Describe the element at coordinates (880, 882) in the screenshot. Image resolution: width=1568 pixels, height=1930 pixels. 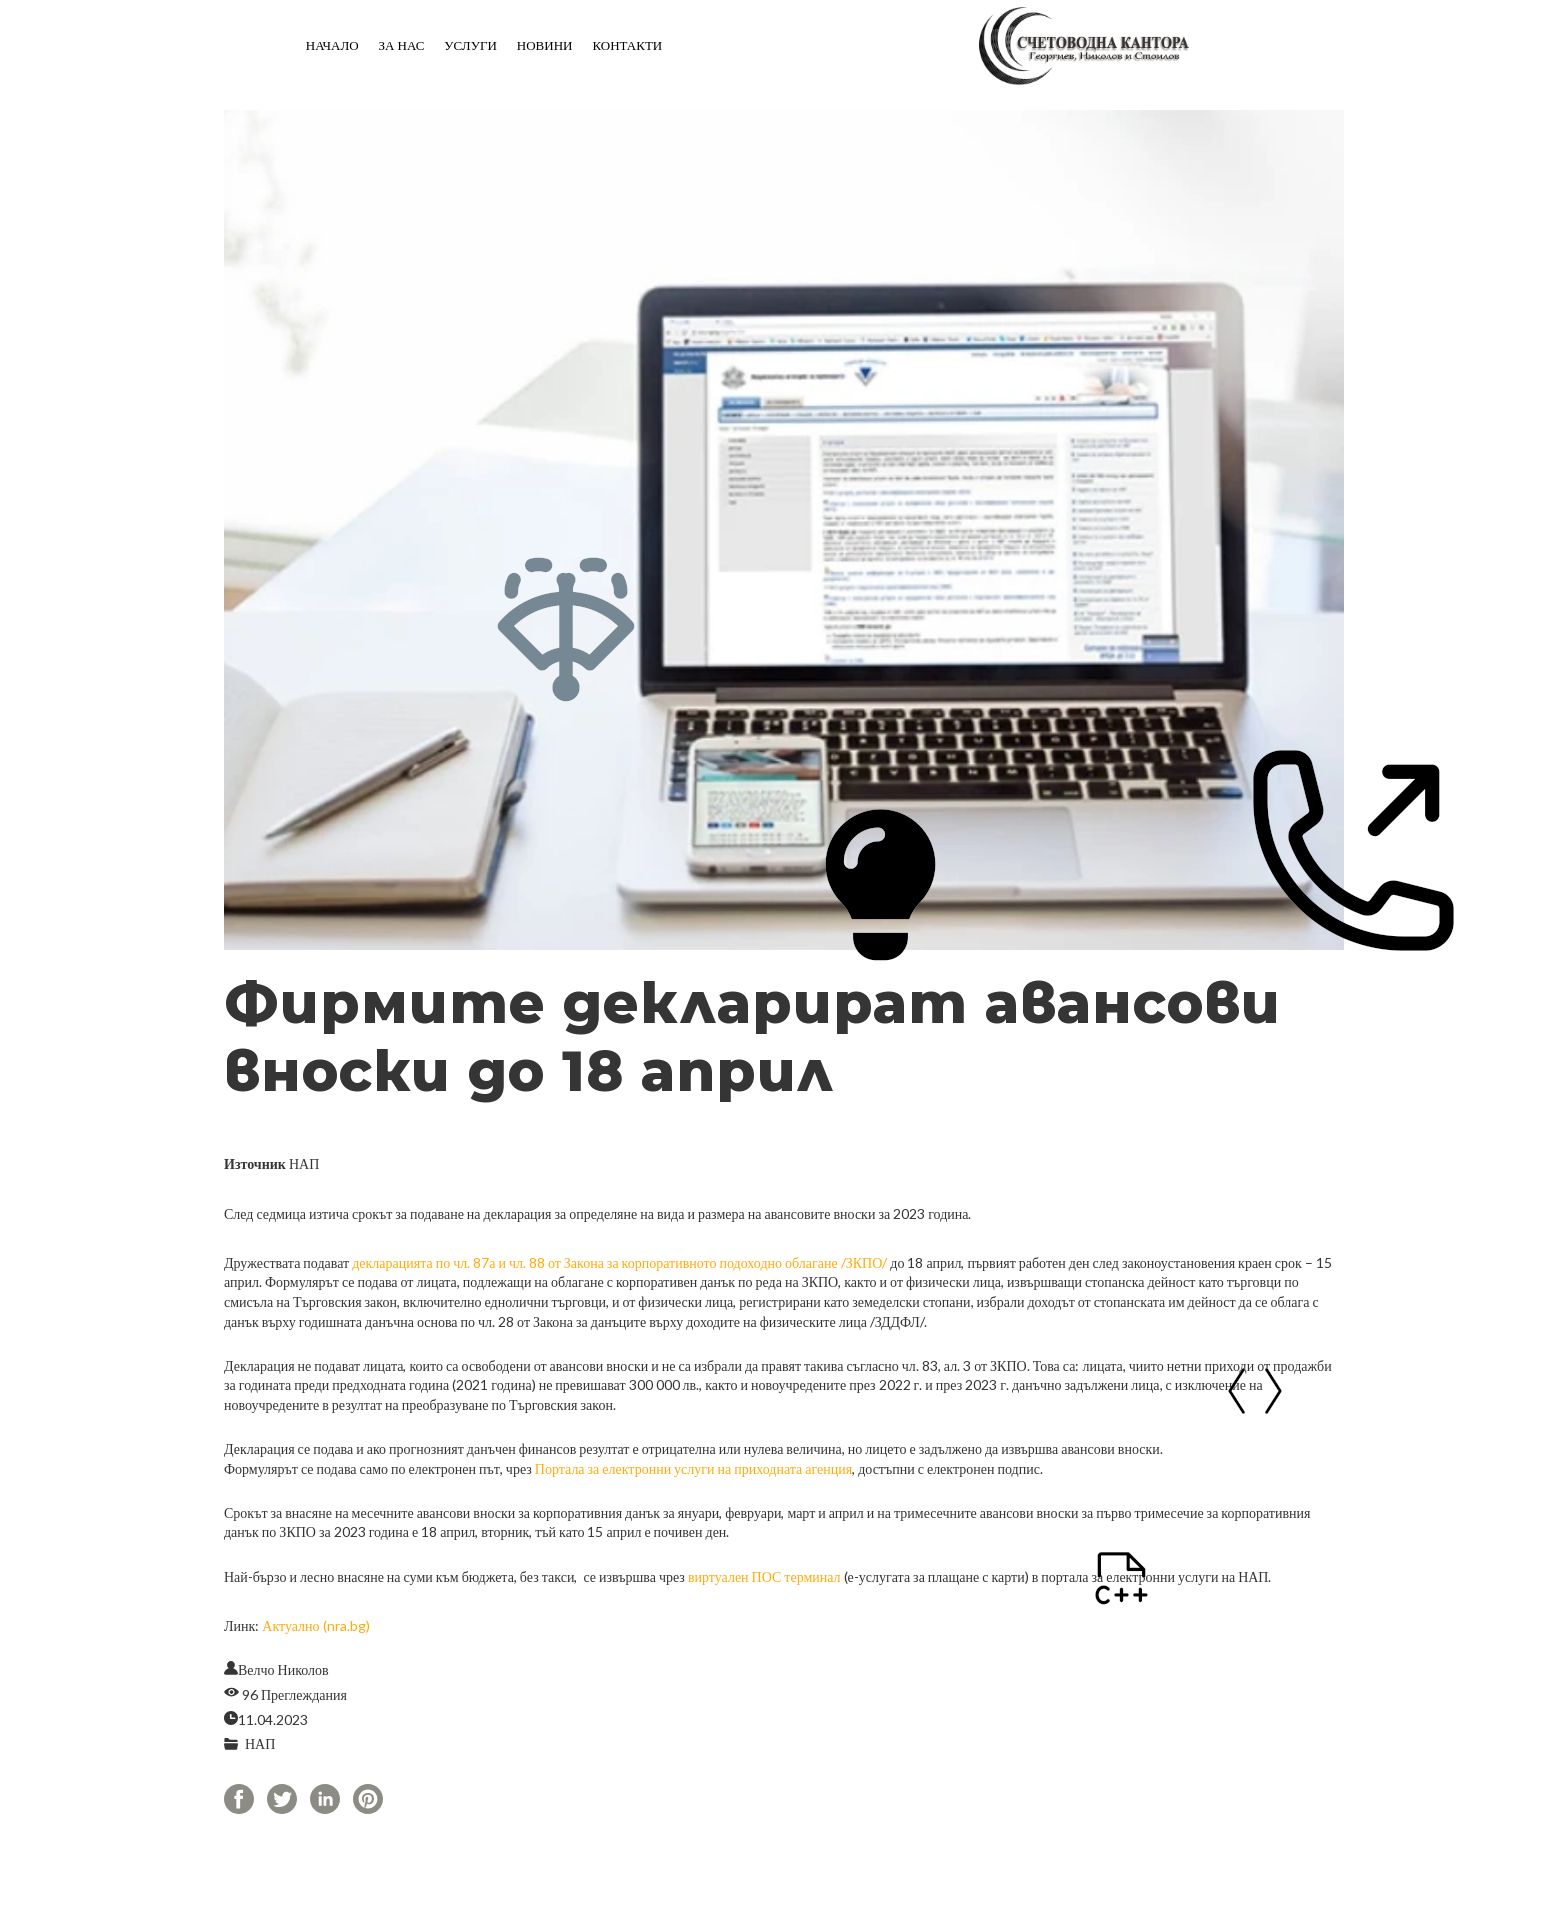
I see `access tips or helpful suggestions` at that location.